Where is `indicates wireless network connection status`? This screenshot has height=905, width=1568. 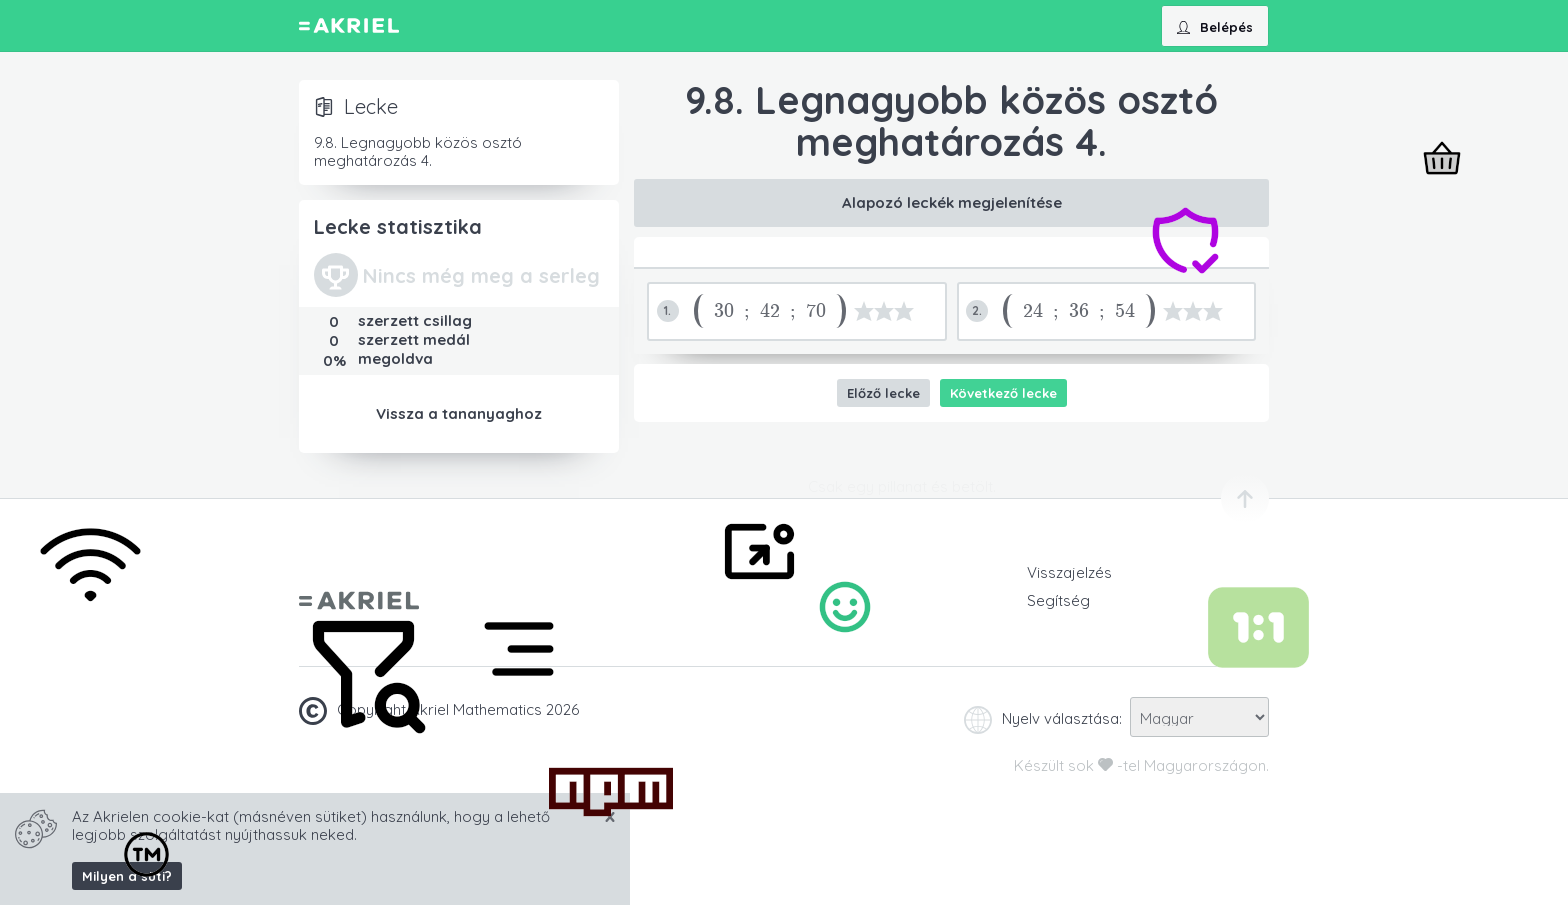
indicates wireless network connection status is located at coordinates (90, 566).